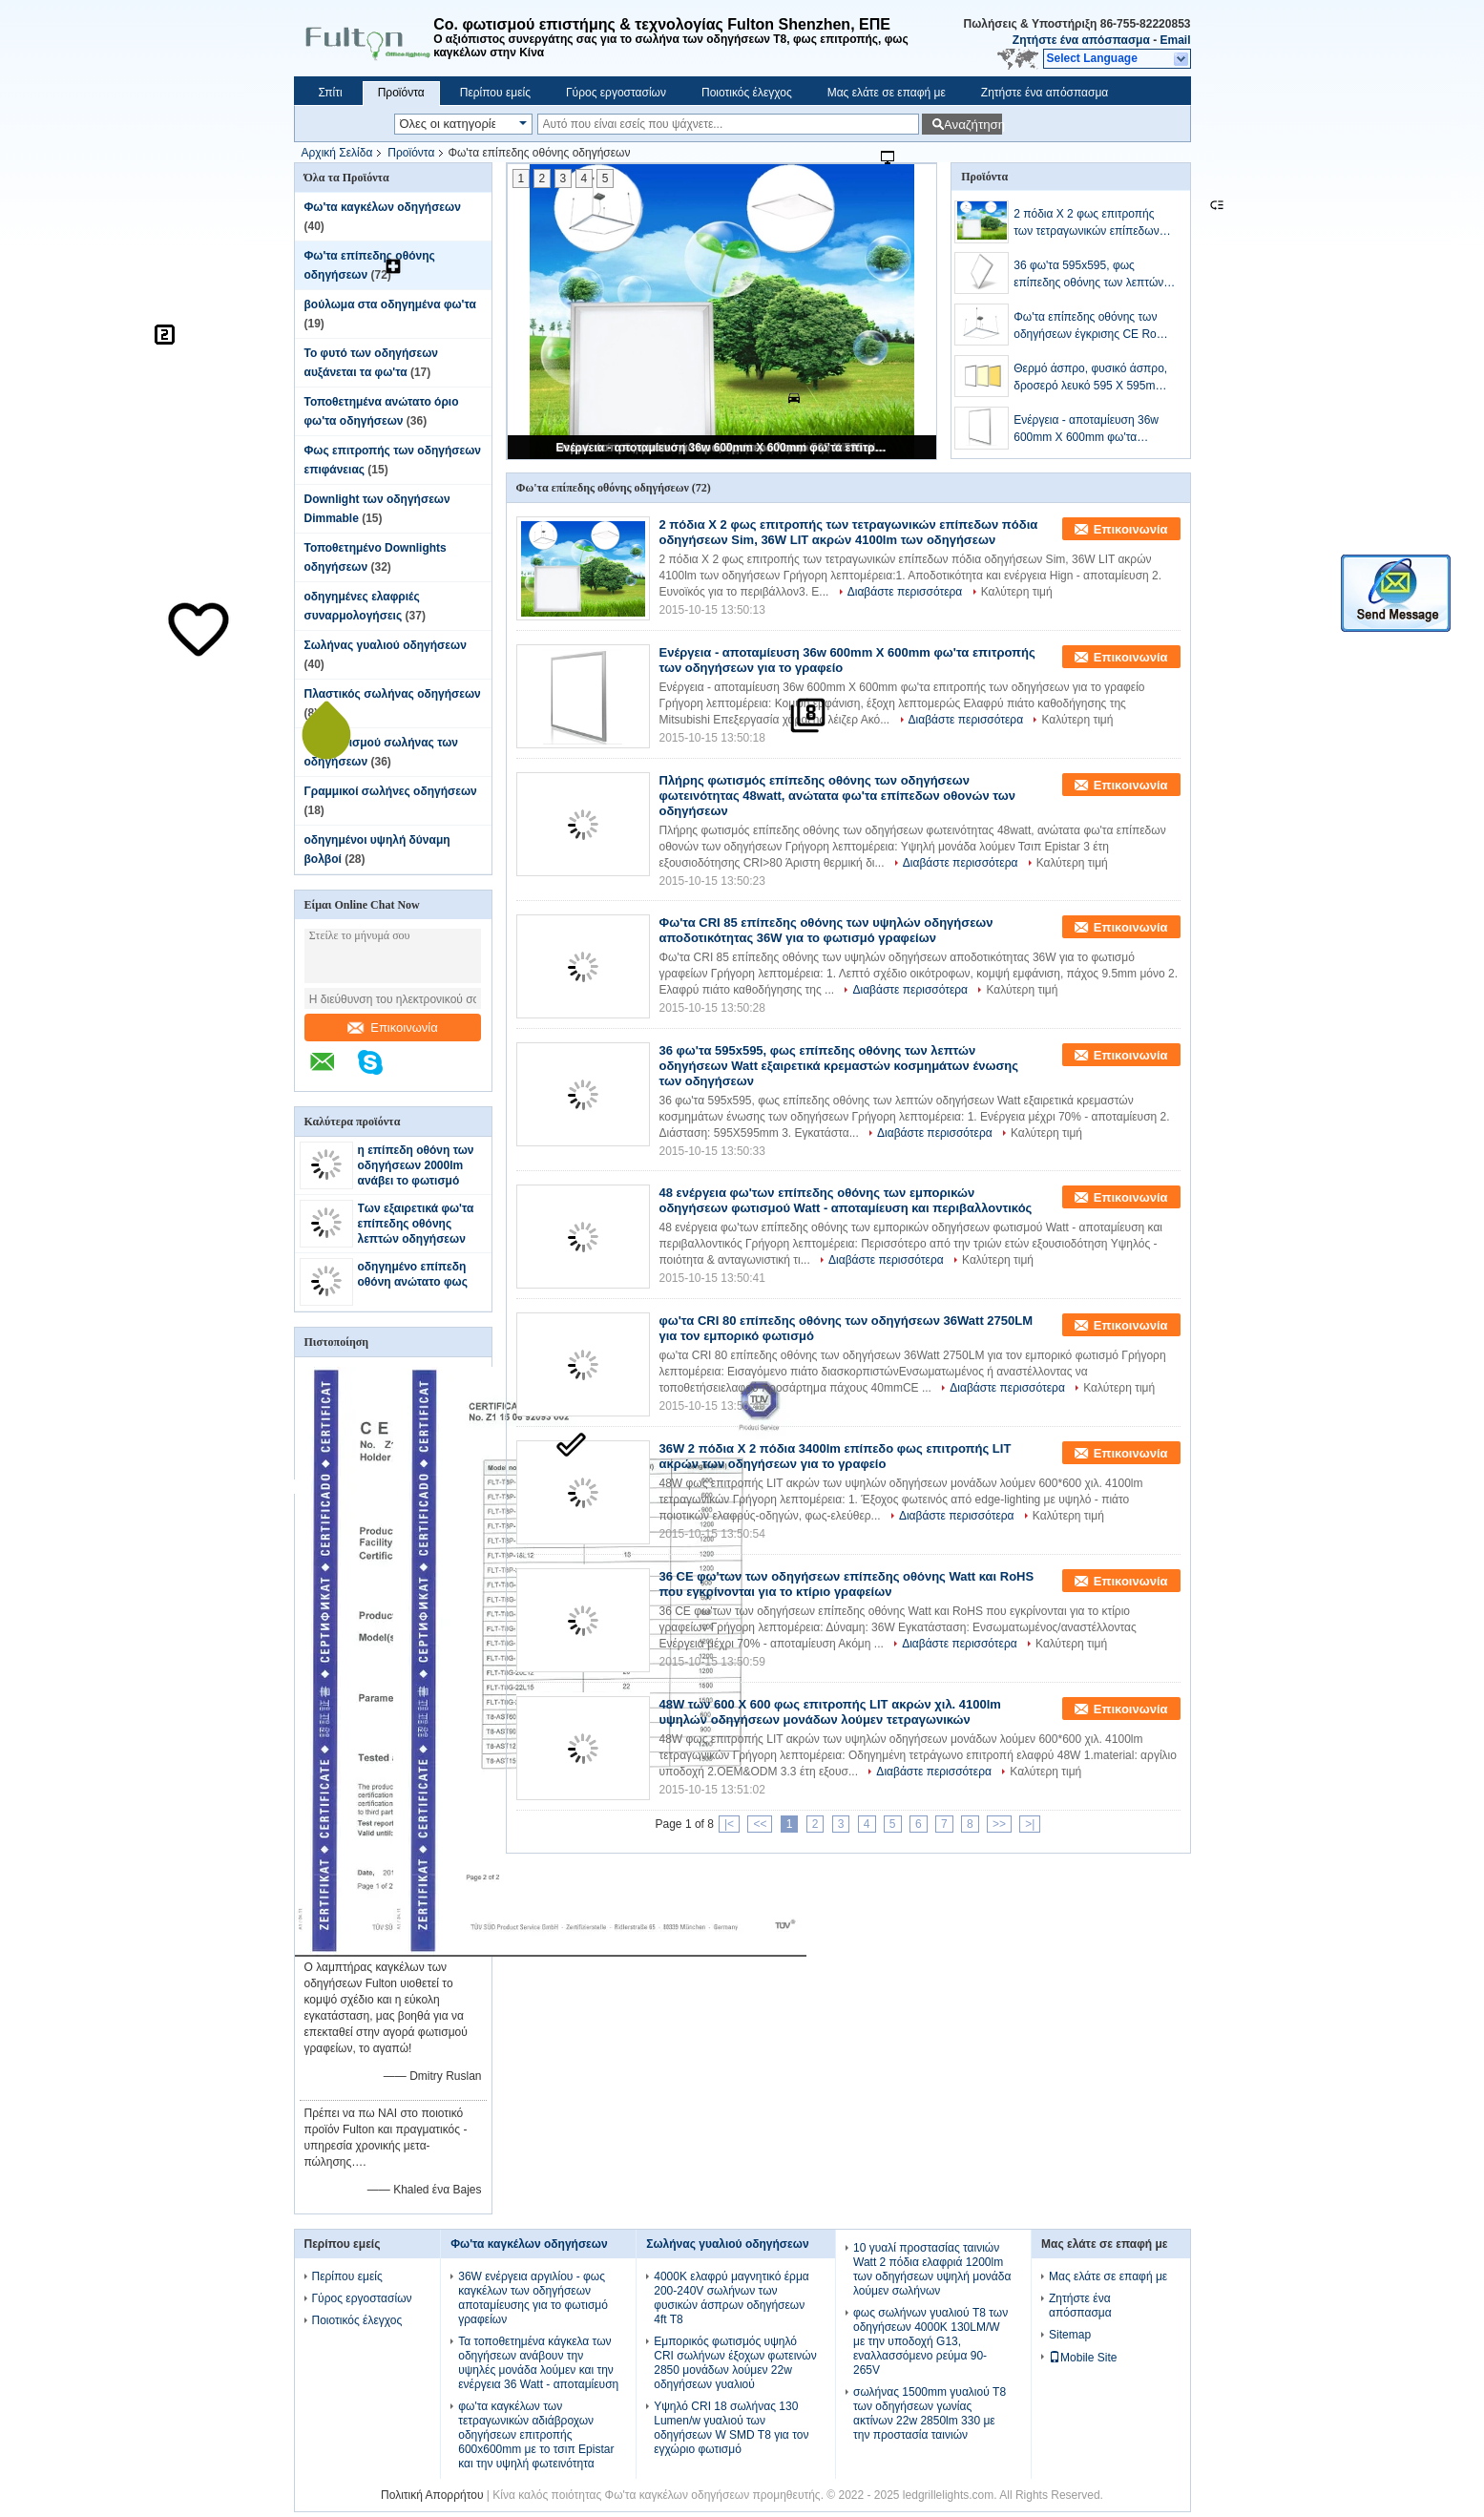  What do you see at coordinates (571, 1444) in the screenshot?
I see `task completed successfully` at bounding box center [571, 1444].